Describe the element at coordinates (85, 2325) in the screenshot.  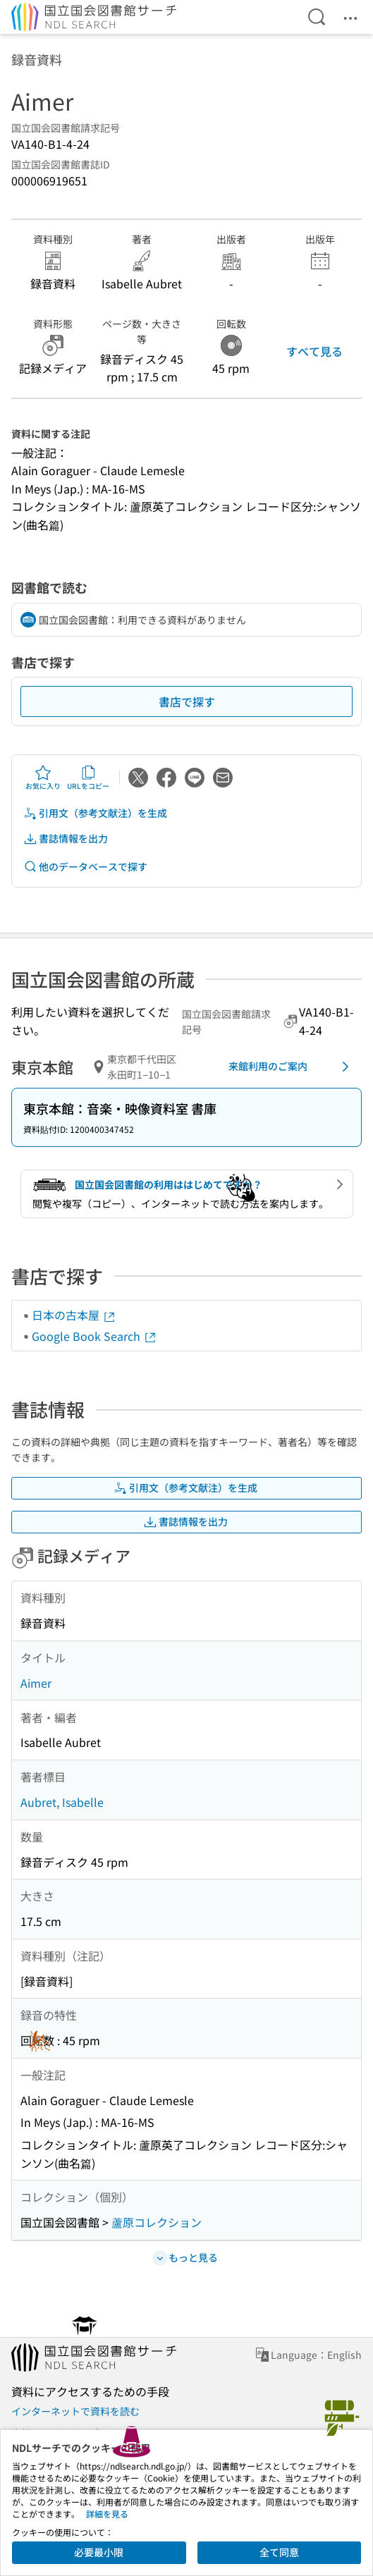
I see `vampire or monster character selection` at that location.